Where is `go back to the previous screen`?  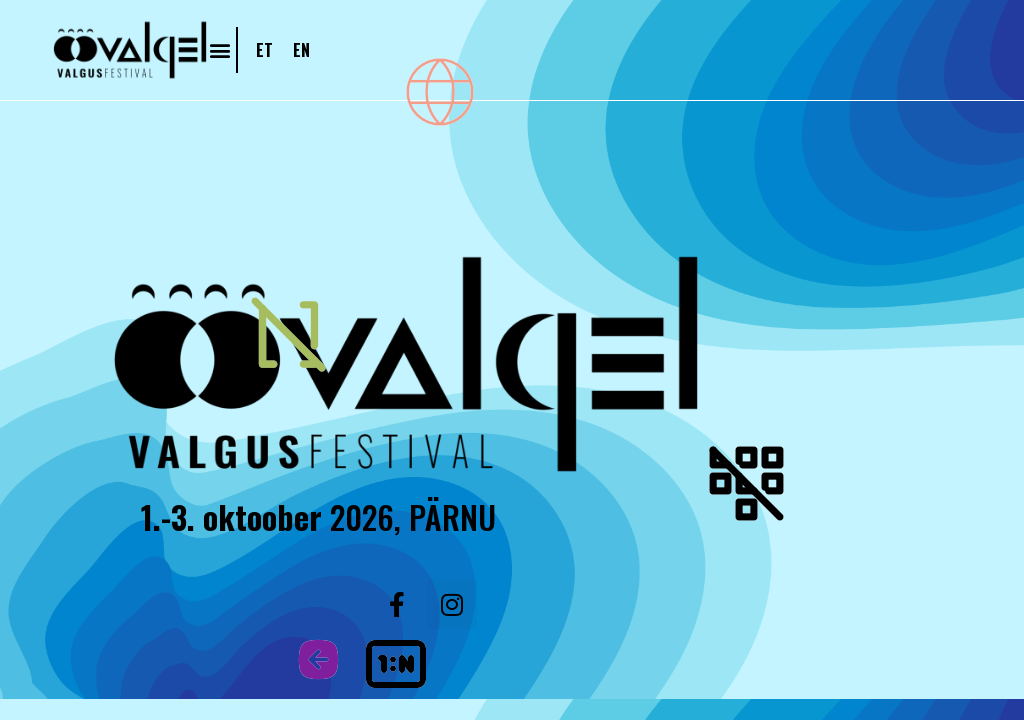 go back to the previous screen is located at coordinates (318, 659).